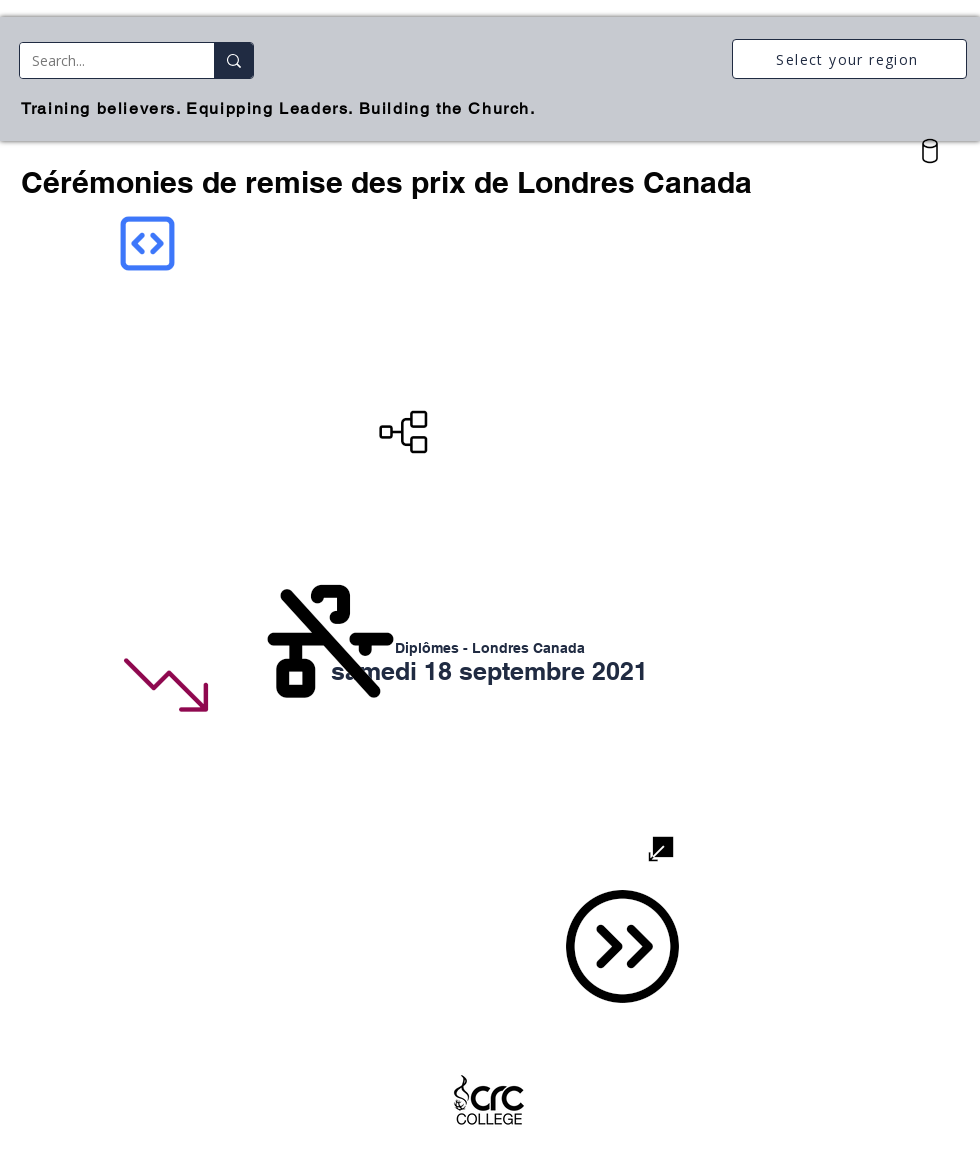  I want to click on view hierarchical structure or organization, so click(406, 432).